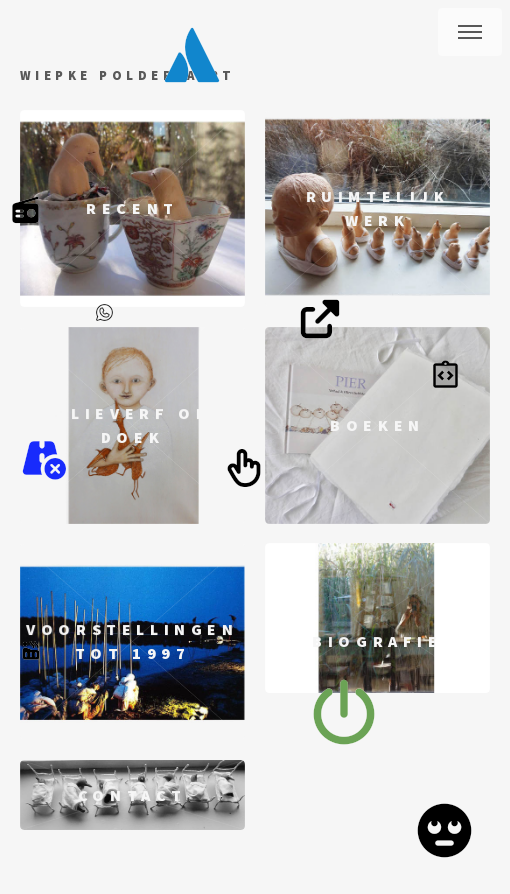 This screenshot has width=510, height=894. Describe the element at coordinates (344, 714) in the screenshot. I see `turn off or shut down the device` at that location.